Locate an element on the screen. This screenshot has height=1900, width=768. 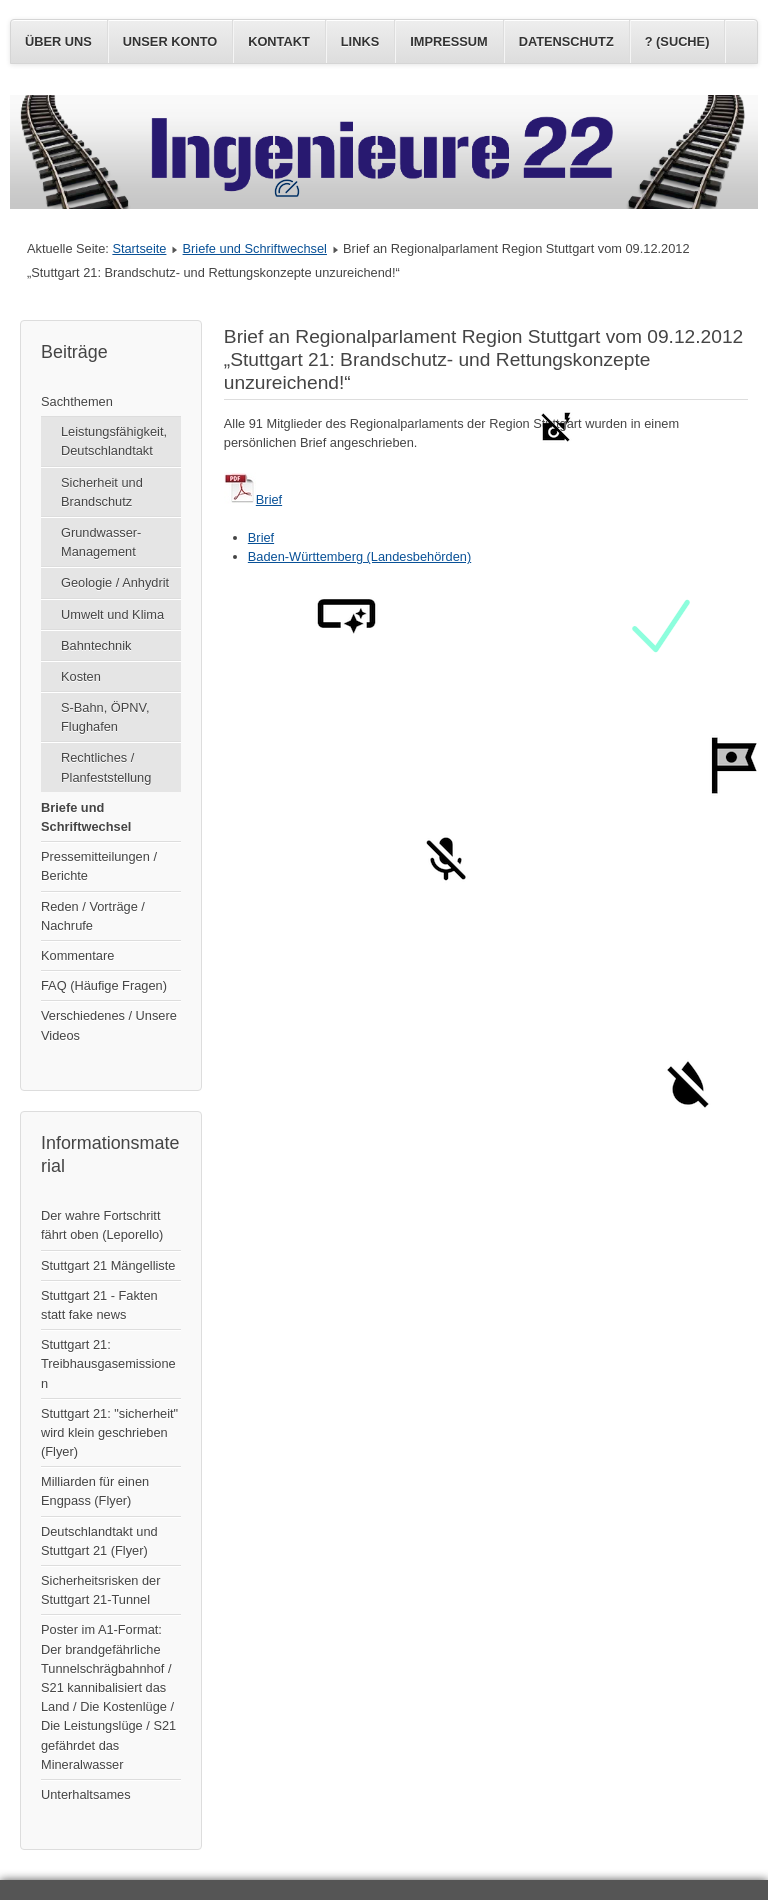
add a smart action or automated button is located at coordinates (346, 613).